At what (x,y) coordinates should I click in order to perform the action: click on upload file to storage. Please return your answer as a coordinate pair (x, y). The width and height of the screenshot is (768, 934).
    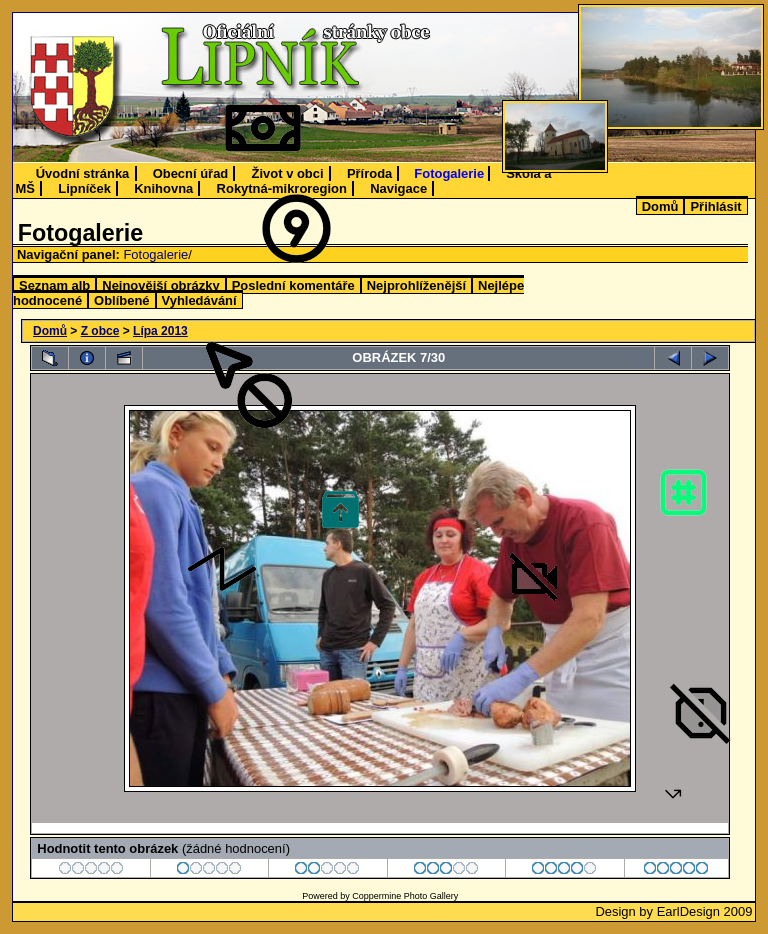
    Looking at the image, I should click on (340, 509).